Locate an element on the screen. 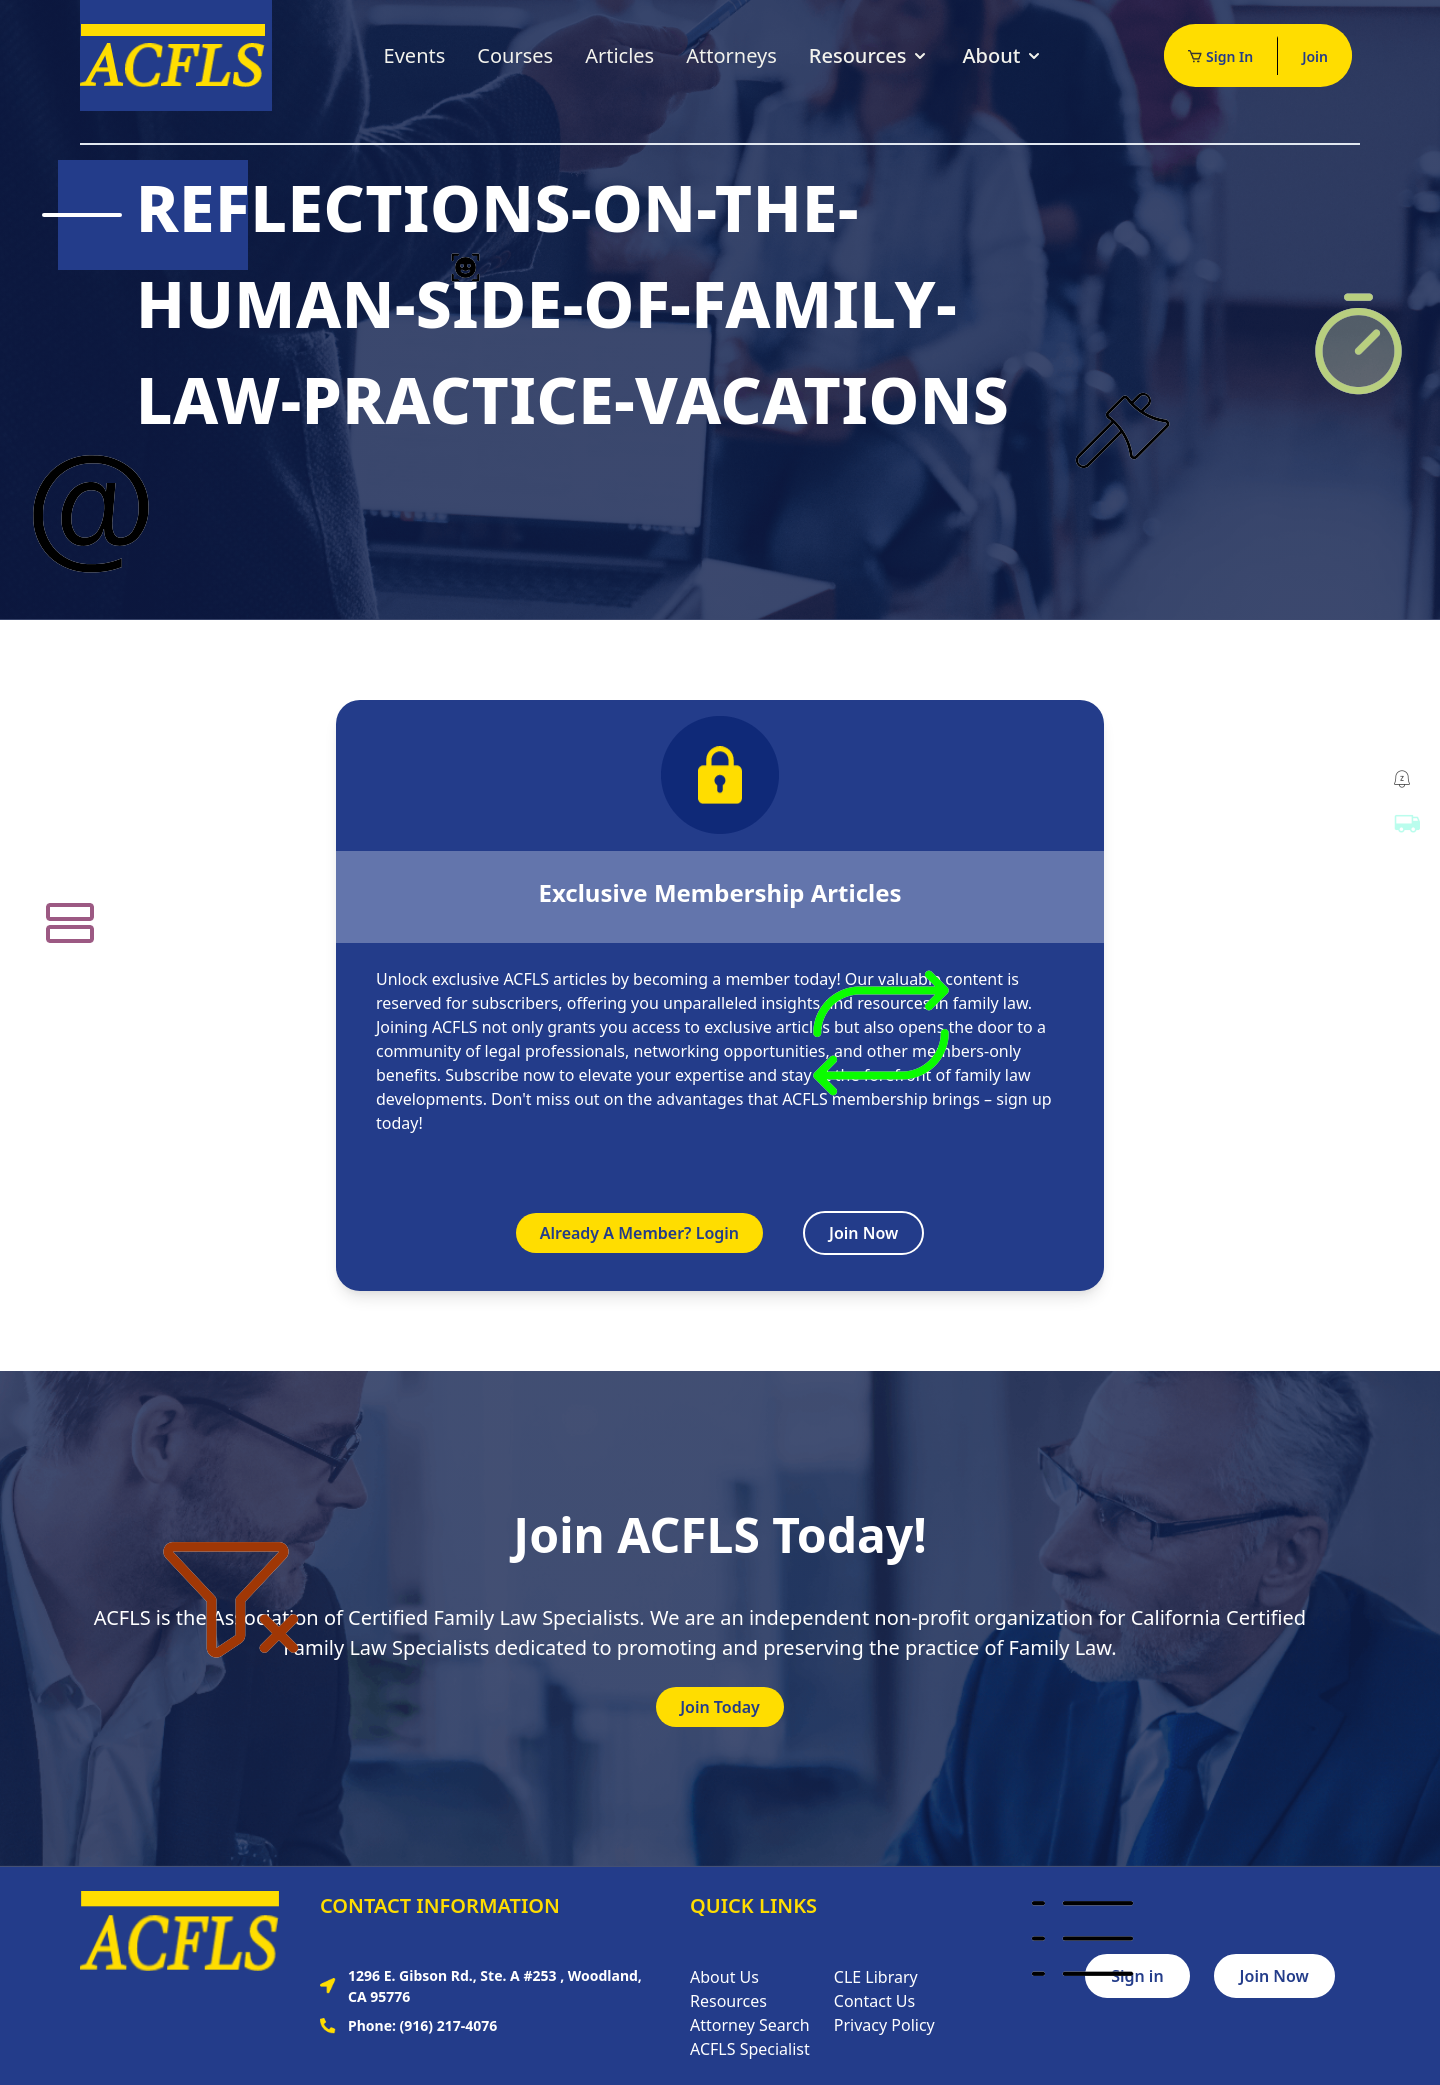 Image resolution: width=1440 pixels, height=2085 pixels. mention a user in a comment or message is located at coordinates (88, 510).